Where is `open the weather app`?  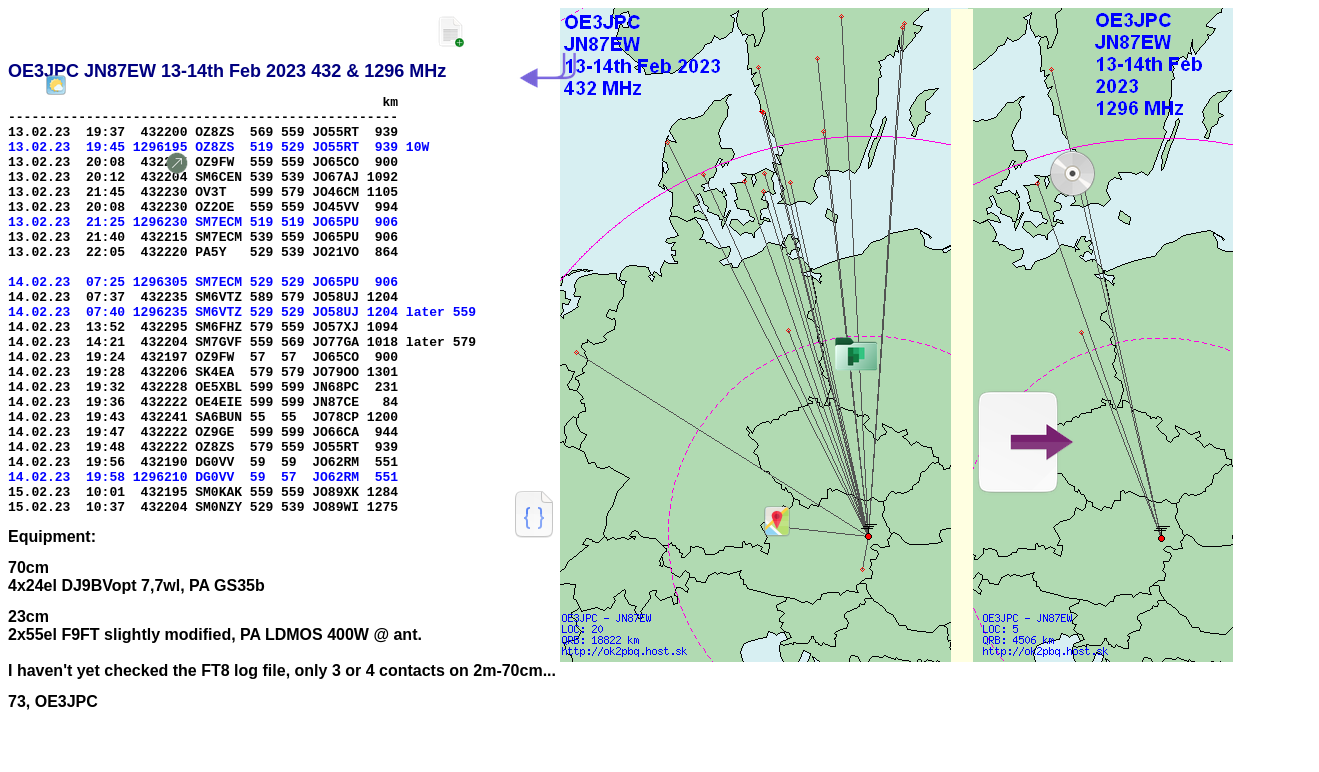 open the weather app is located at coordinates (56, 85).